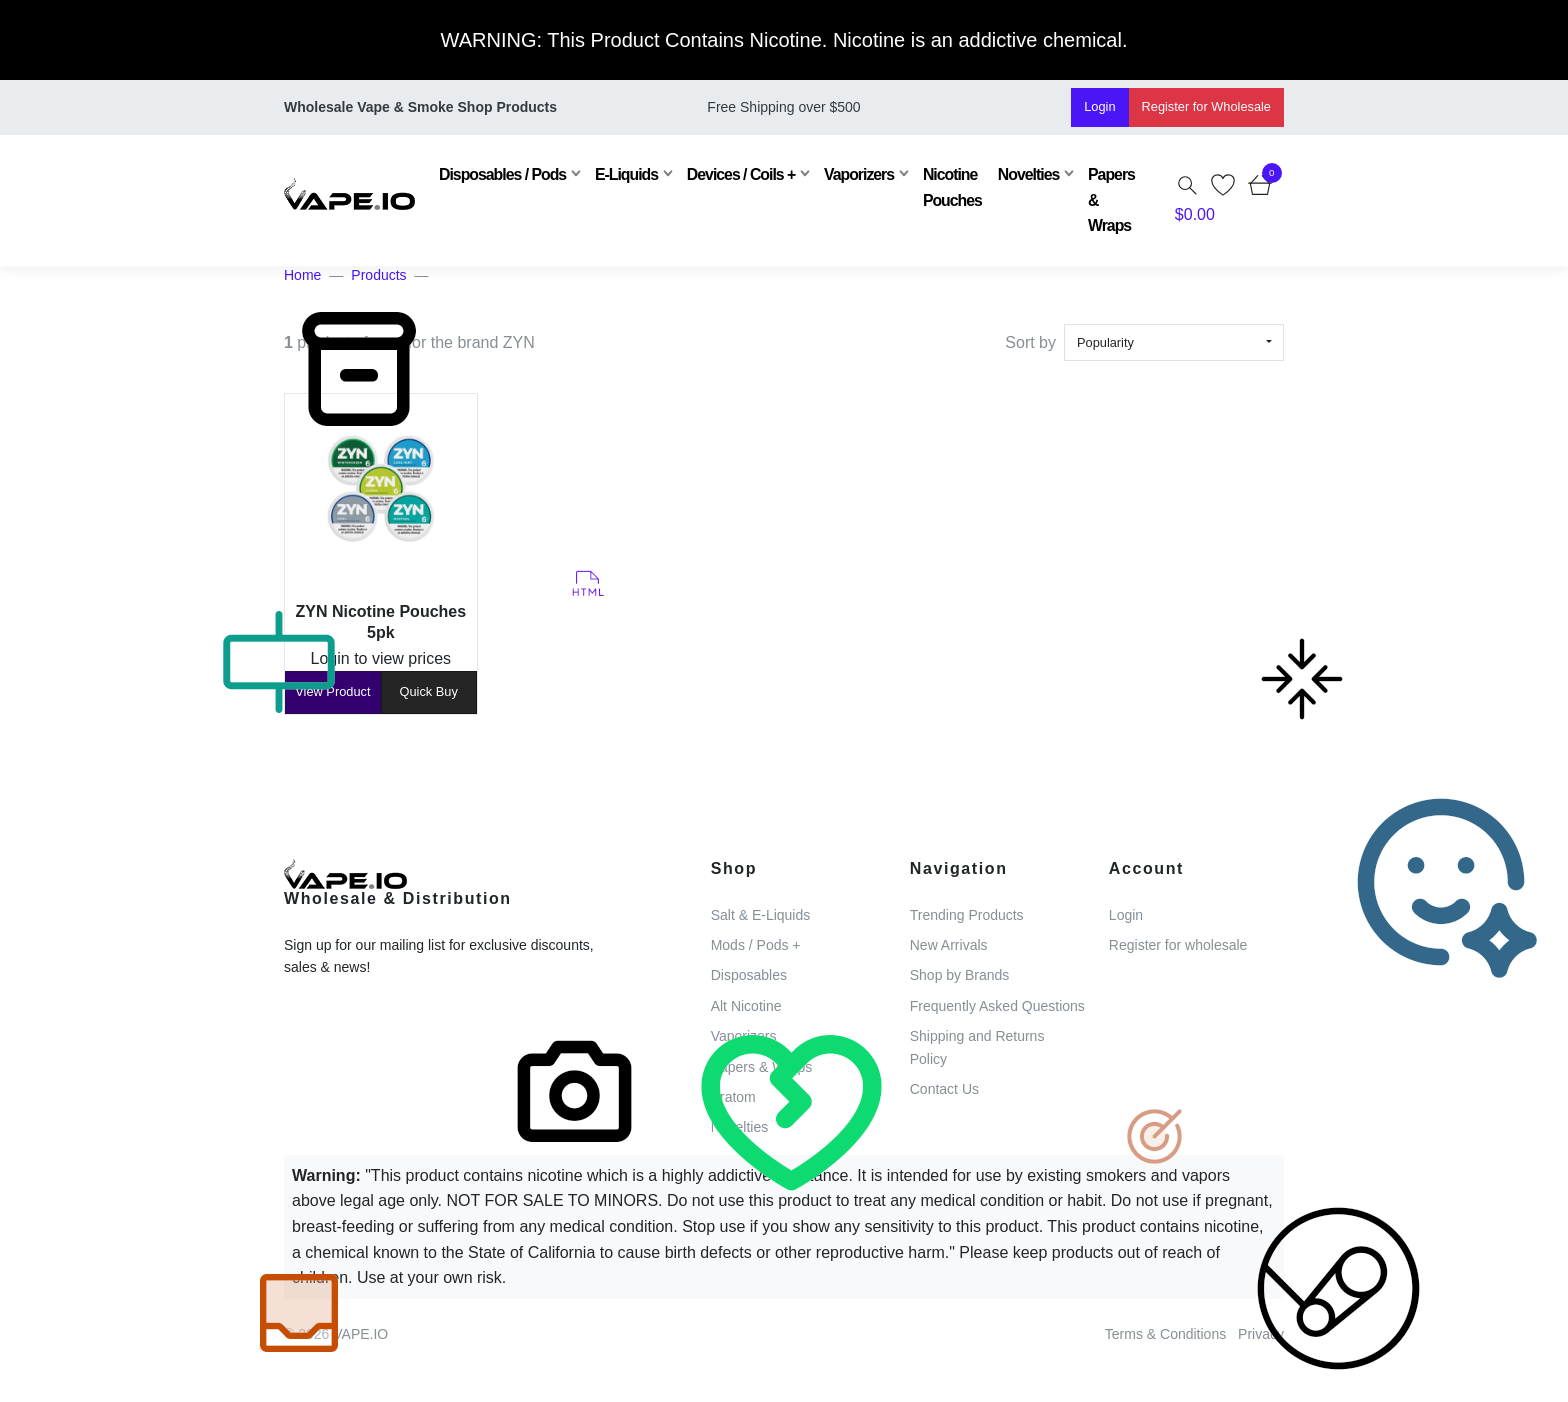 This screenshot has width=1568, height=1402. Describe the element at coordinates (359, 369) in the screenshot. I see `archive this item` at that location.